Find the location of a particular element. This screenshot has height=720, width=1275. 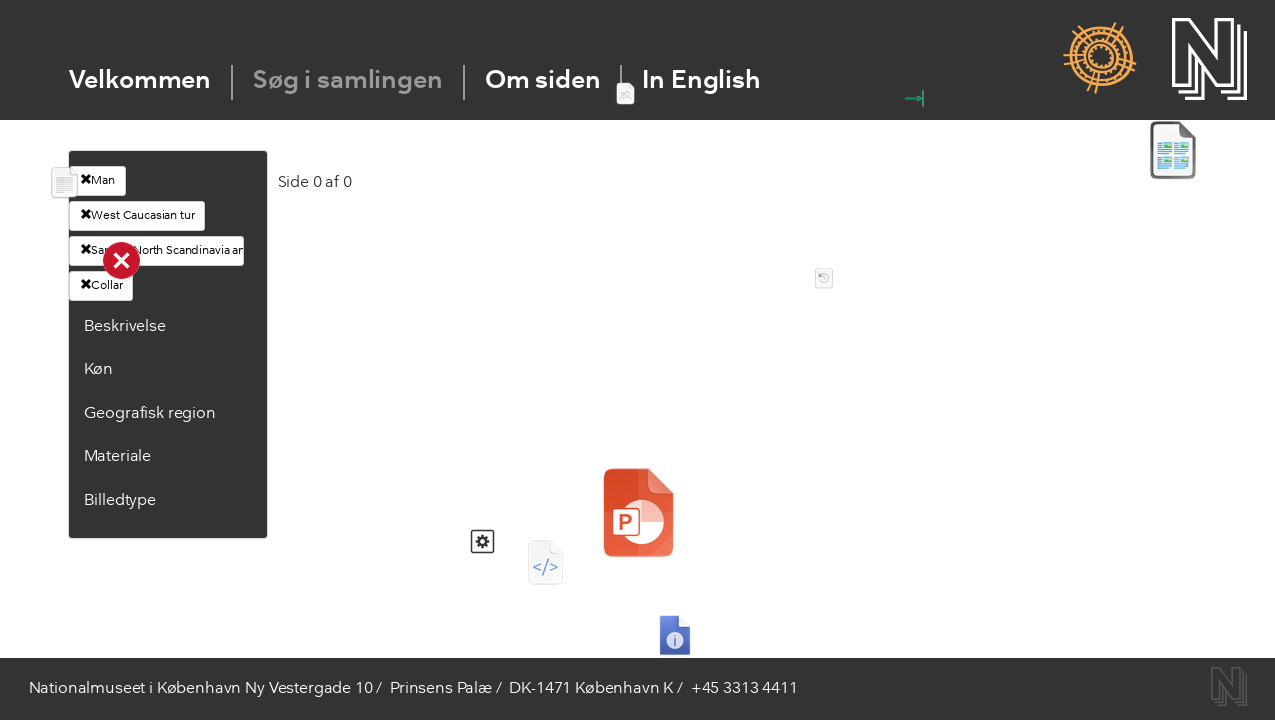

view file details or properties is located at coordinates (675, 636).